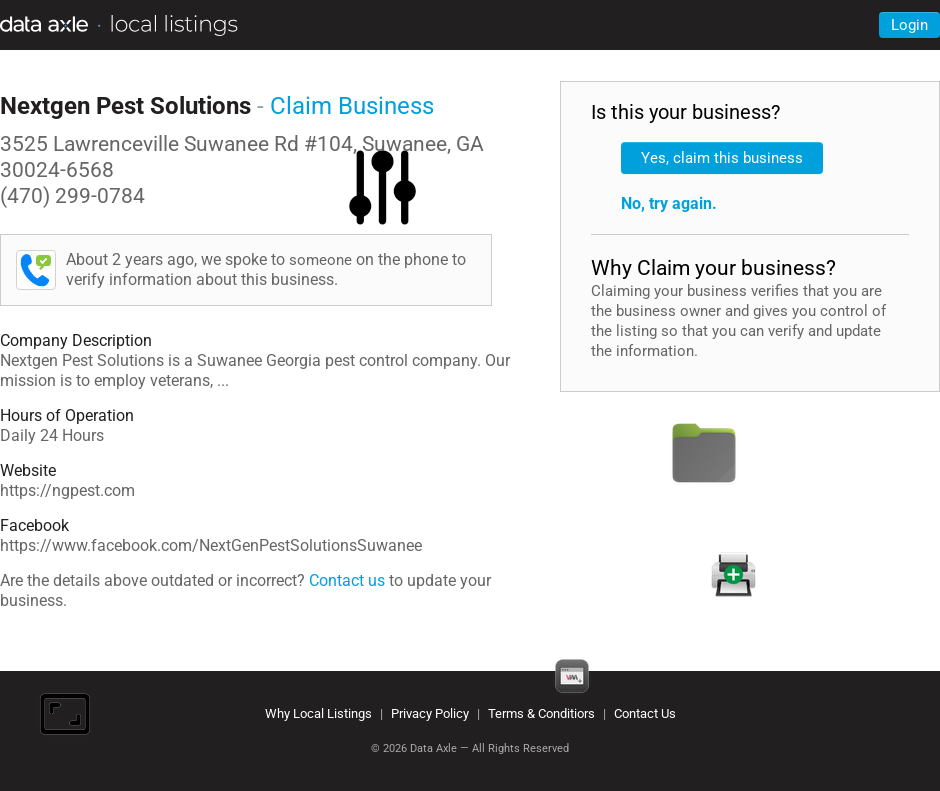  What do you see at coordinates (382, 187) in the screenshot?
I see `open settings or preferences` at bounding box center [382, 187].